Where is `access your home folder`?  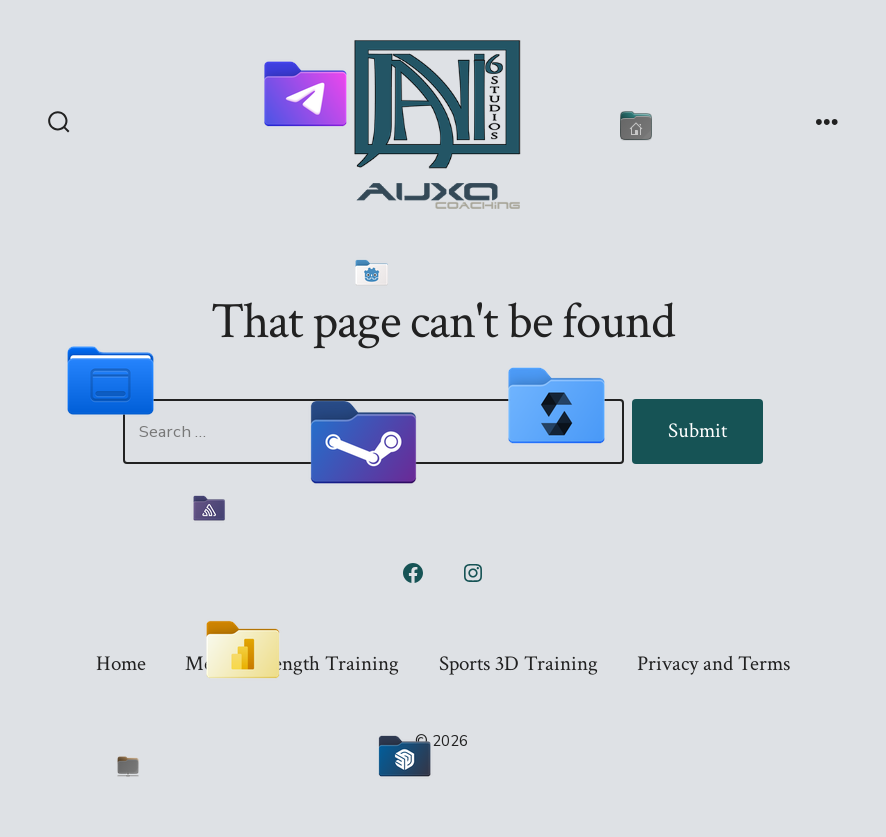 access your home folder is located at coordinates (636, 125).